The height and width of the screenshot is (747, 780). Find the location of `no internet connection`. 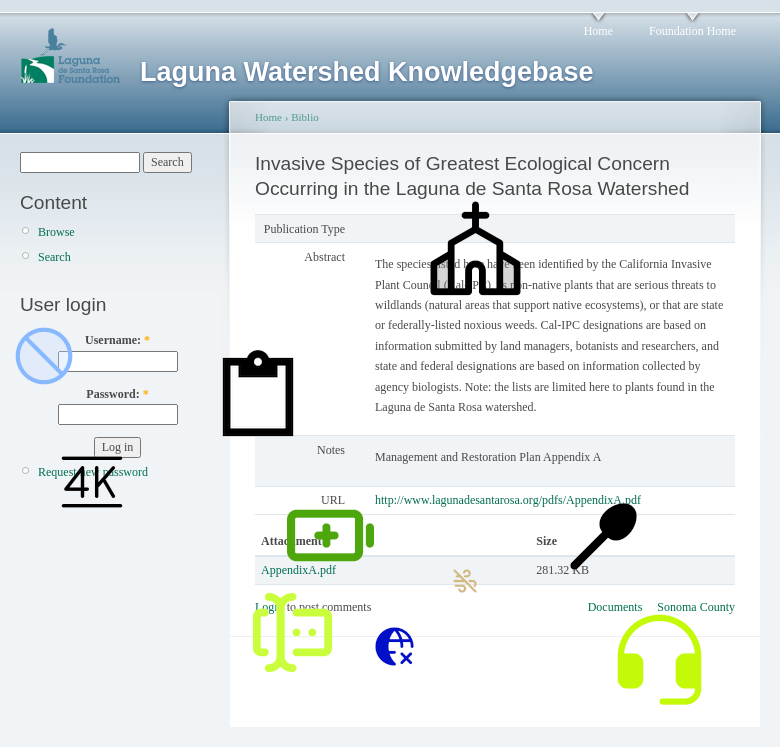

no internet connection is located at coordinates (394, 646).